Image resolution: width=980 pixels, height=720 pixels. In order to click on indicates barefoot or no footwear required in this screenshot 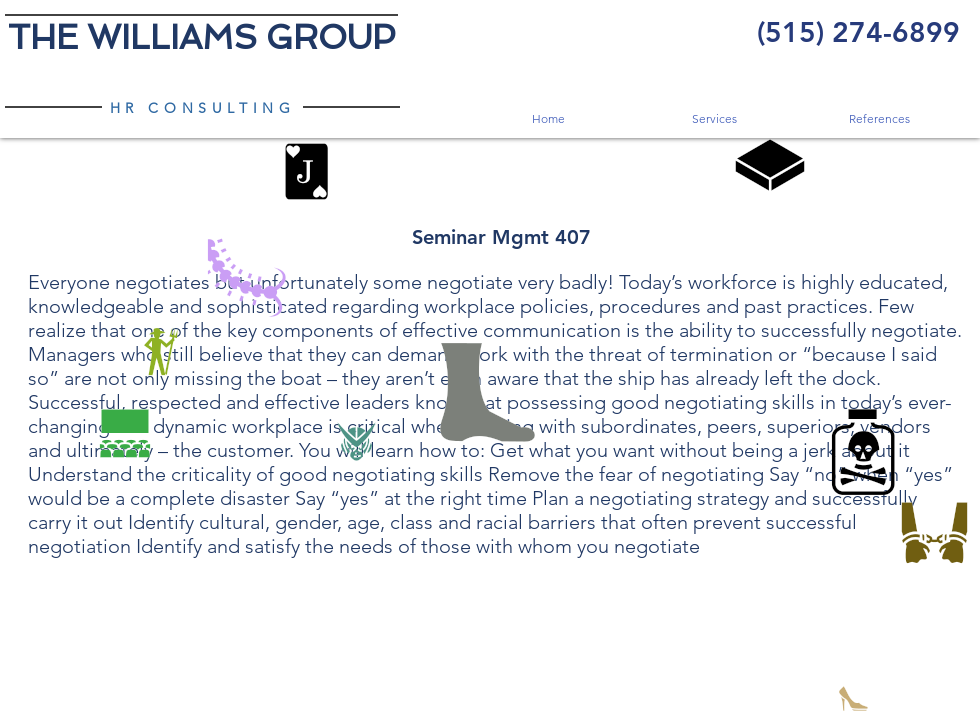, I will do `click(485, 392)`.